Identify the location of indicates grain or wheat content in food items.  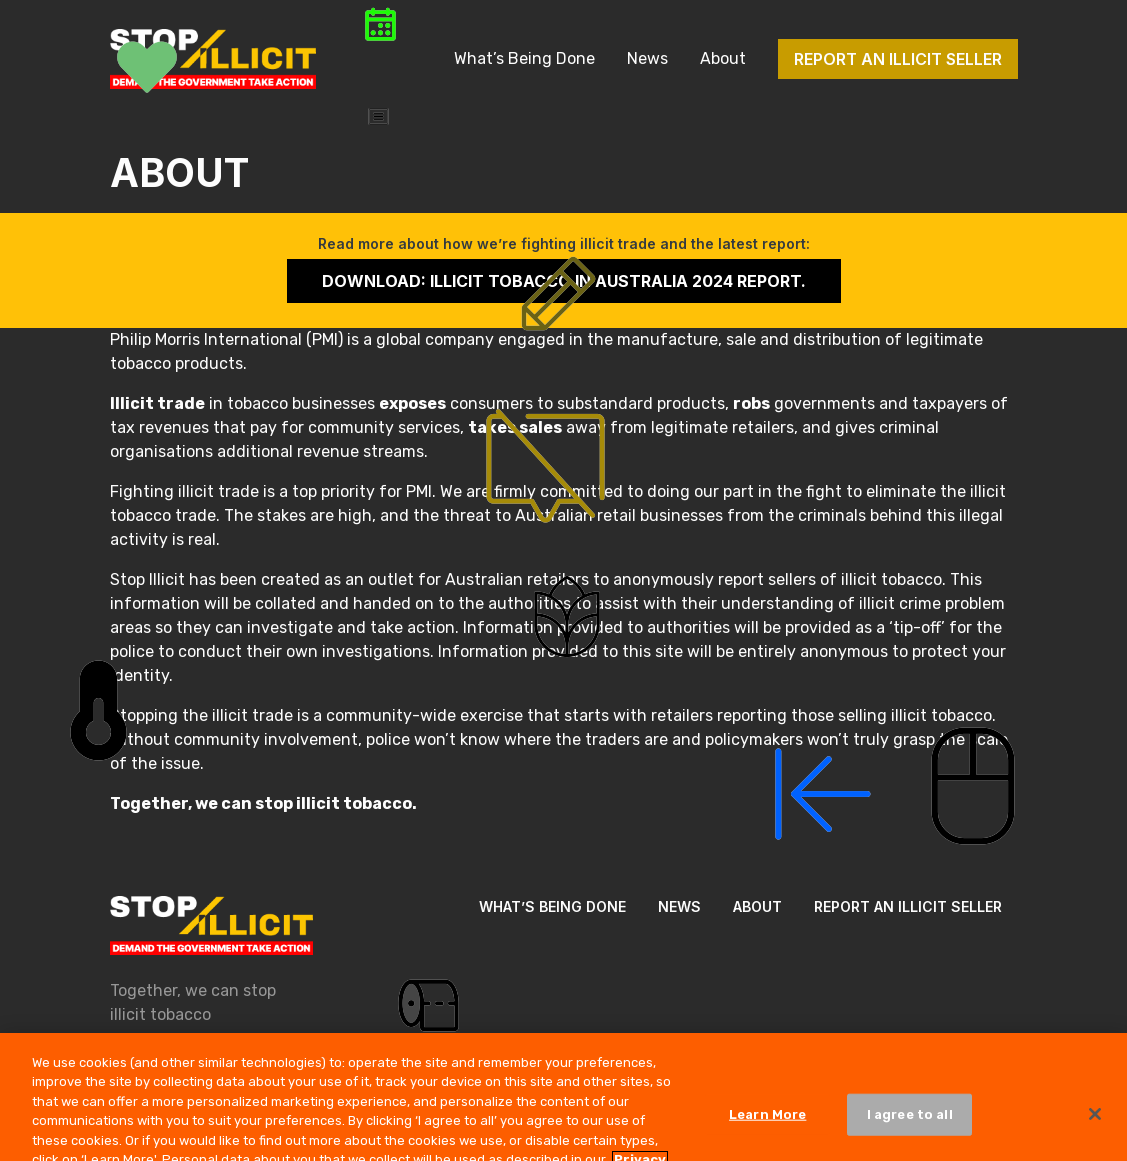
(567, 618).